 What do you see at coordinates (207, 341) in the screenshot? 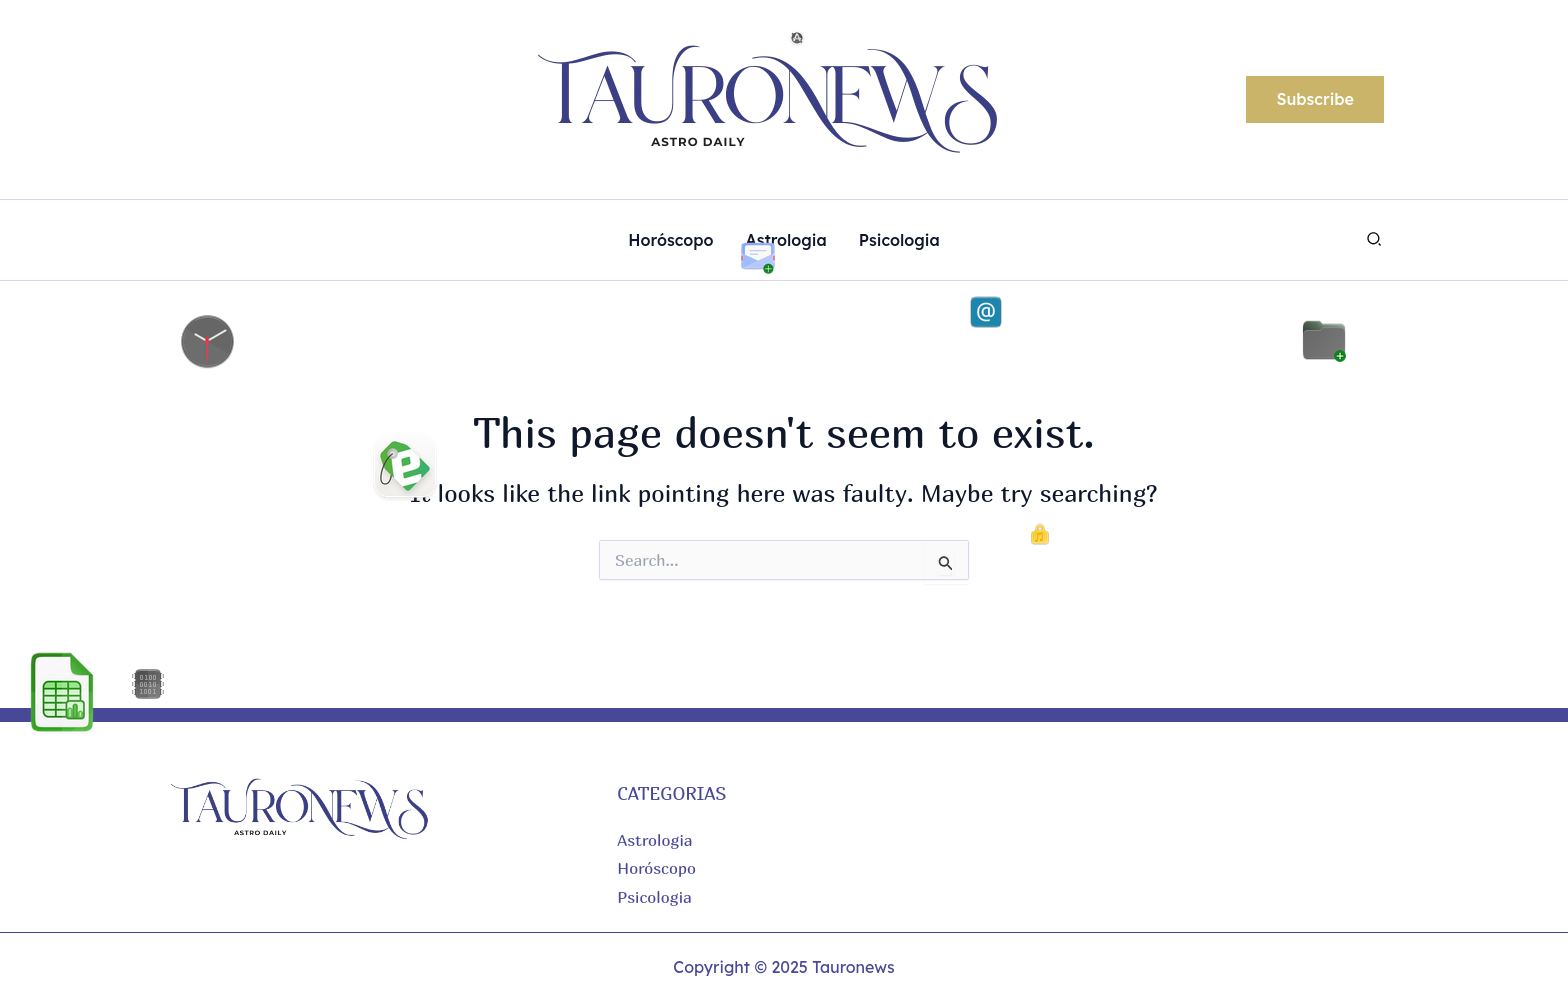
I see `open the clock app` at bounding box center [207, 341].